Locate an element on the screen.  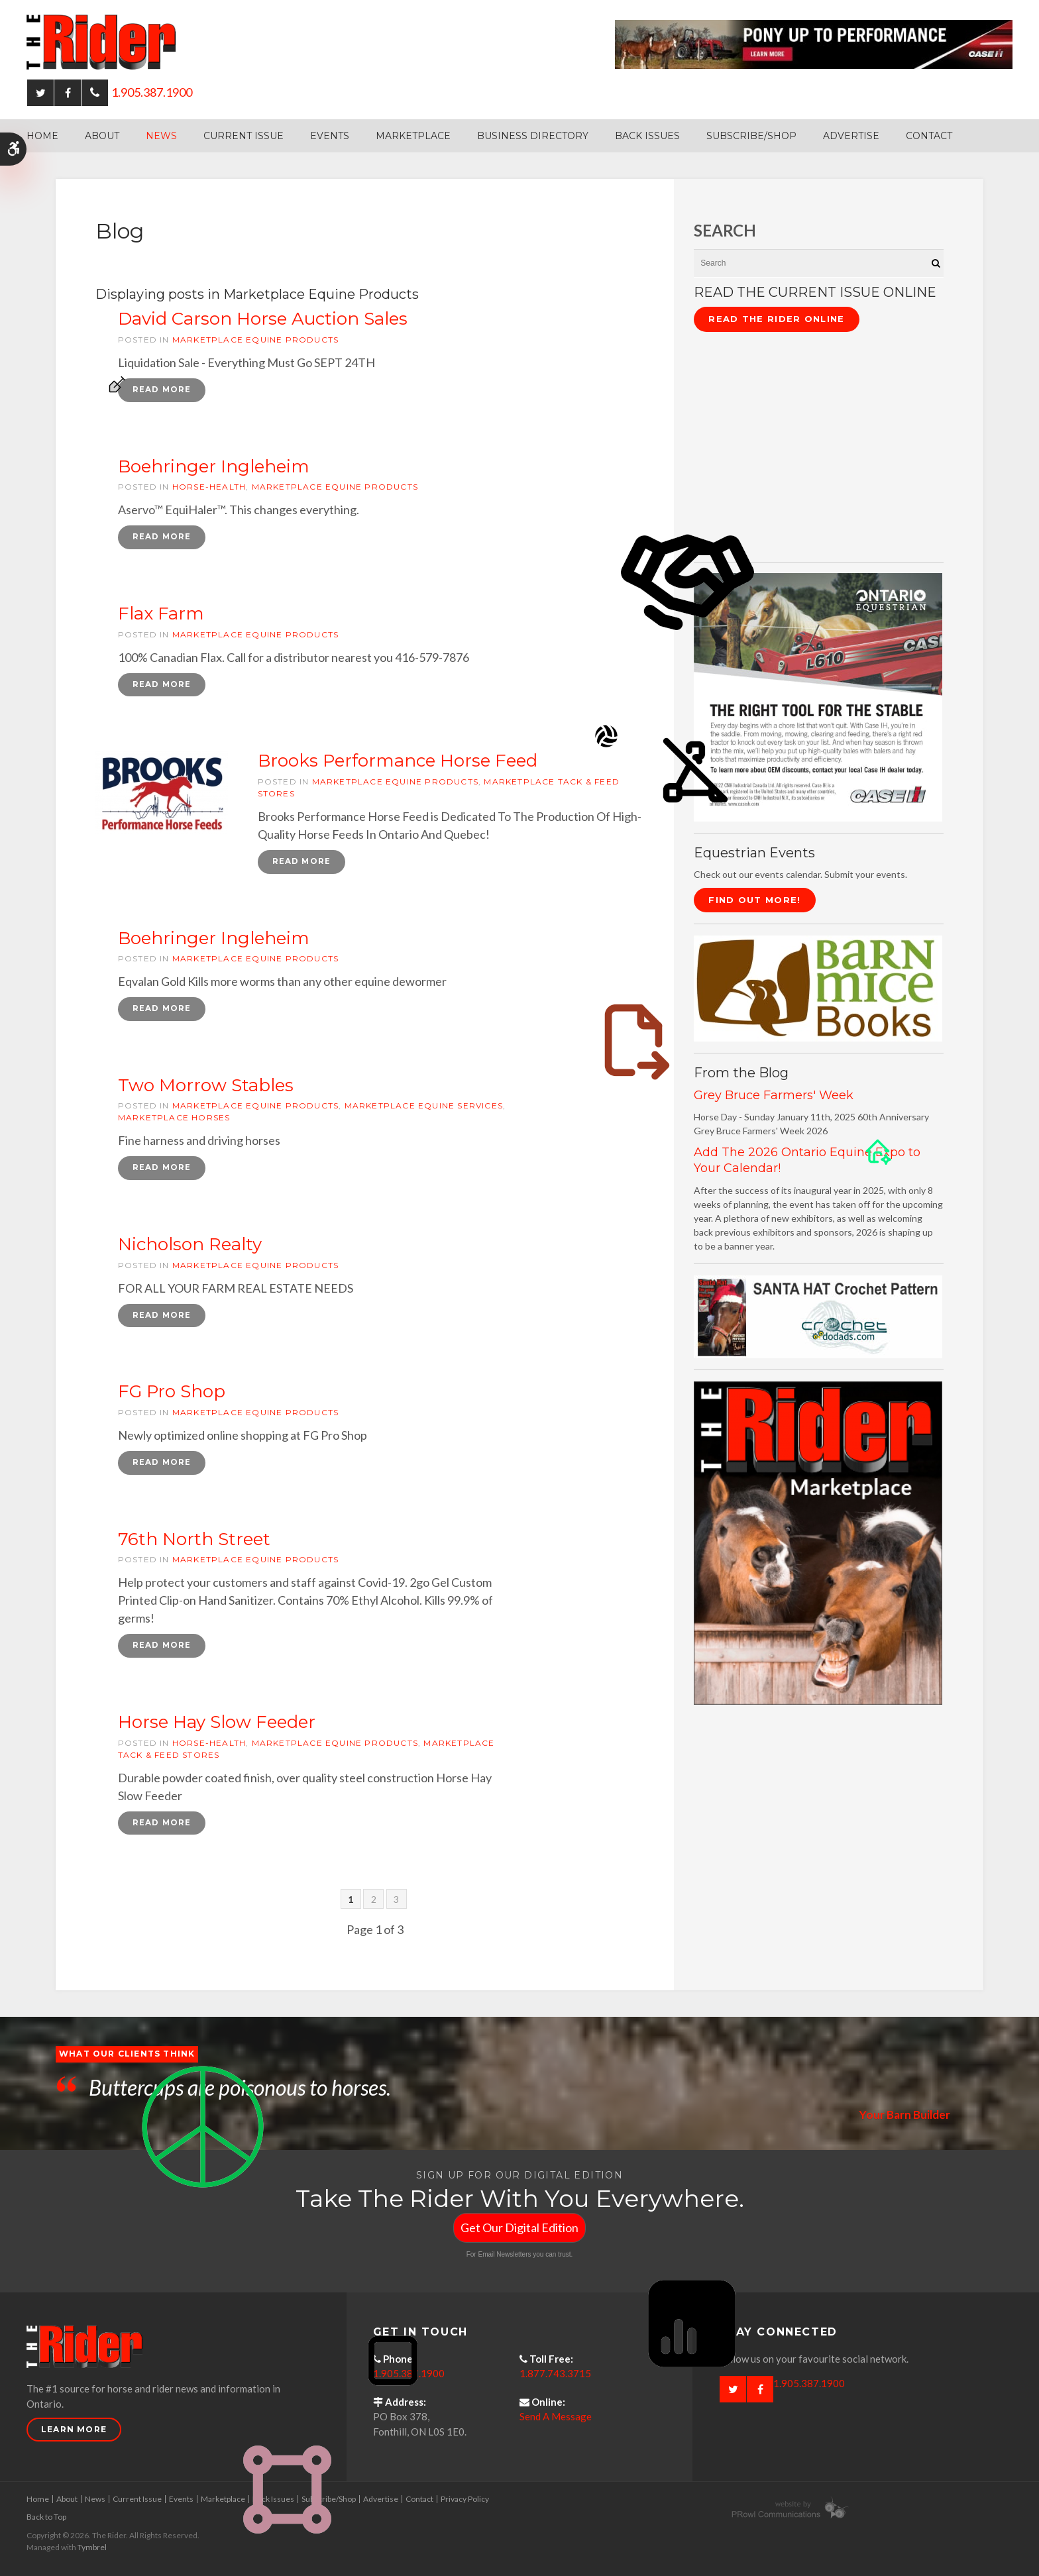
export file to another location is located at coordinates (633, 1040).